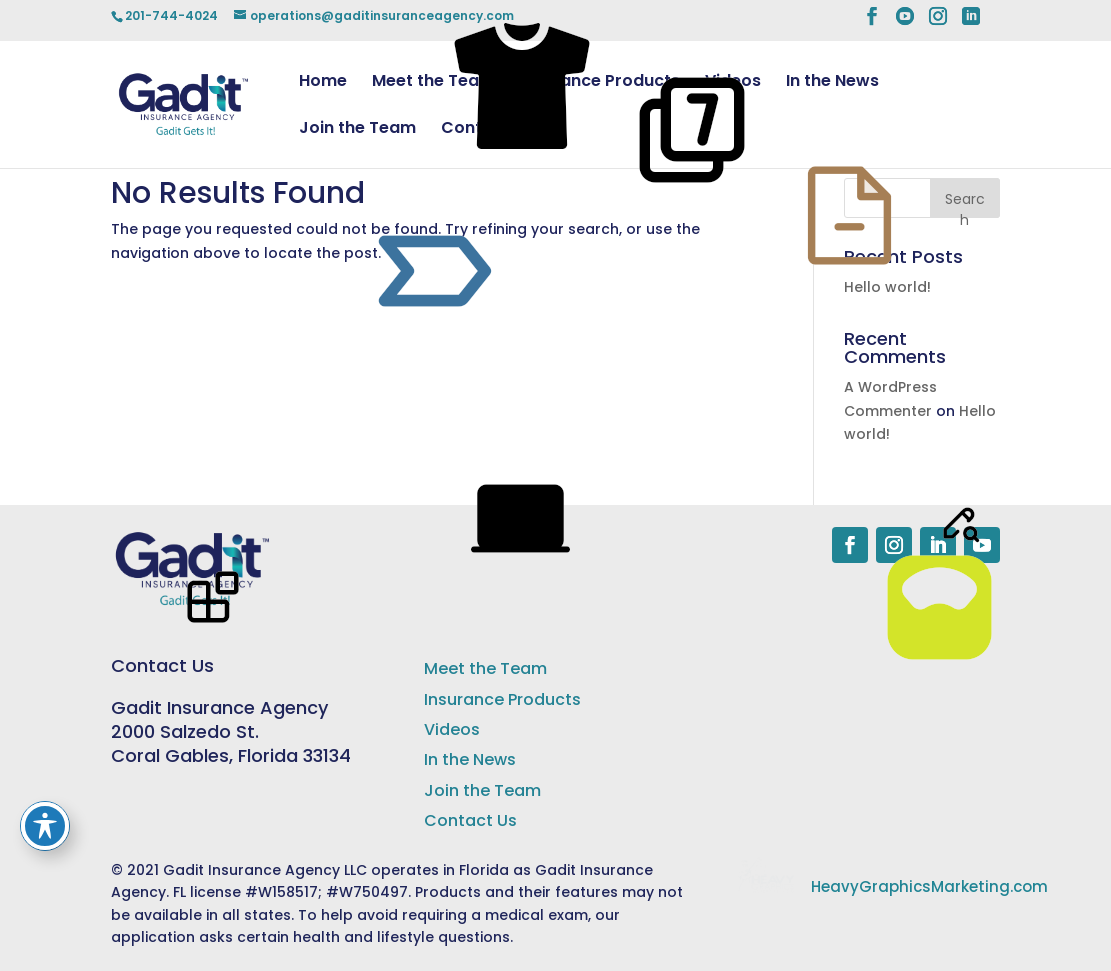  What do you see at coordinates (692, 130) in the screenshot?
I see `view item 7 in a collection or stack` at bounding box center [692, 130].